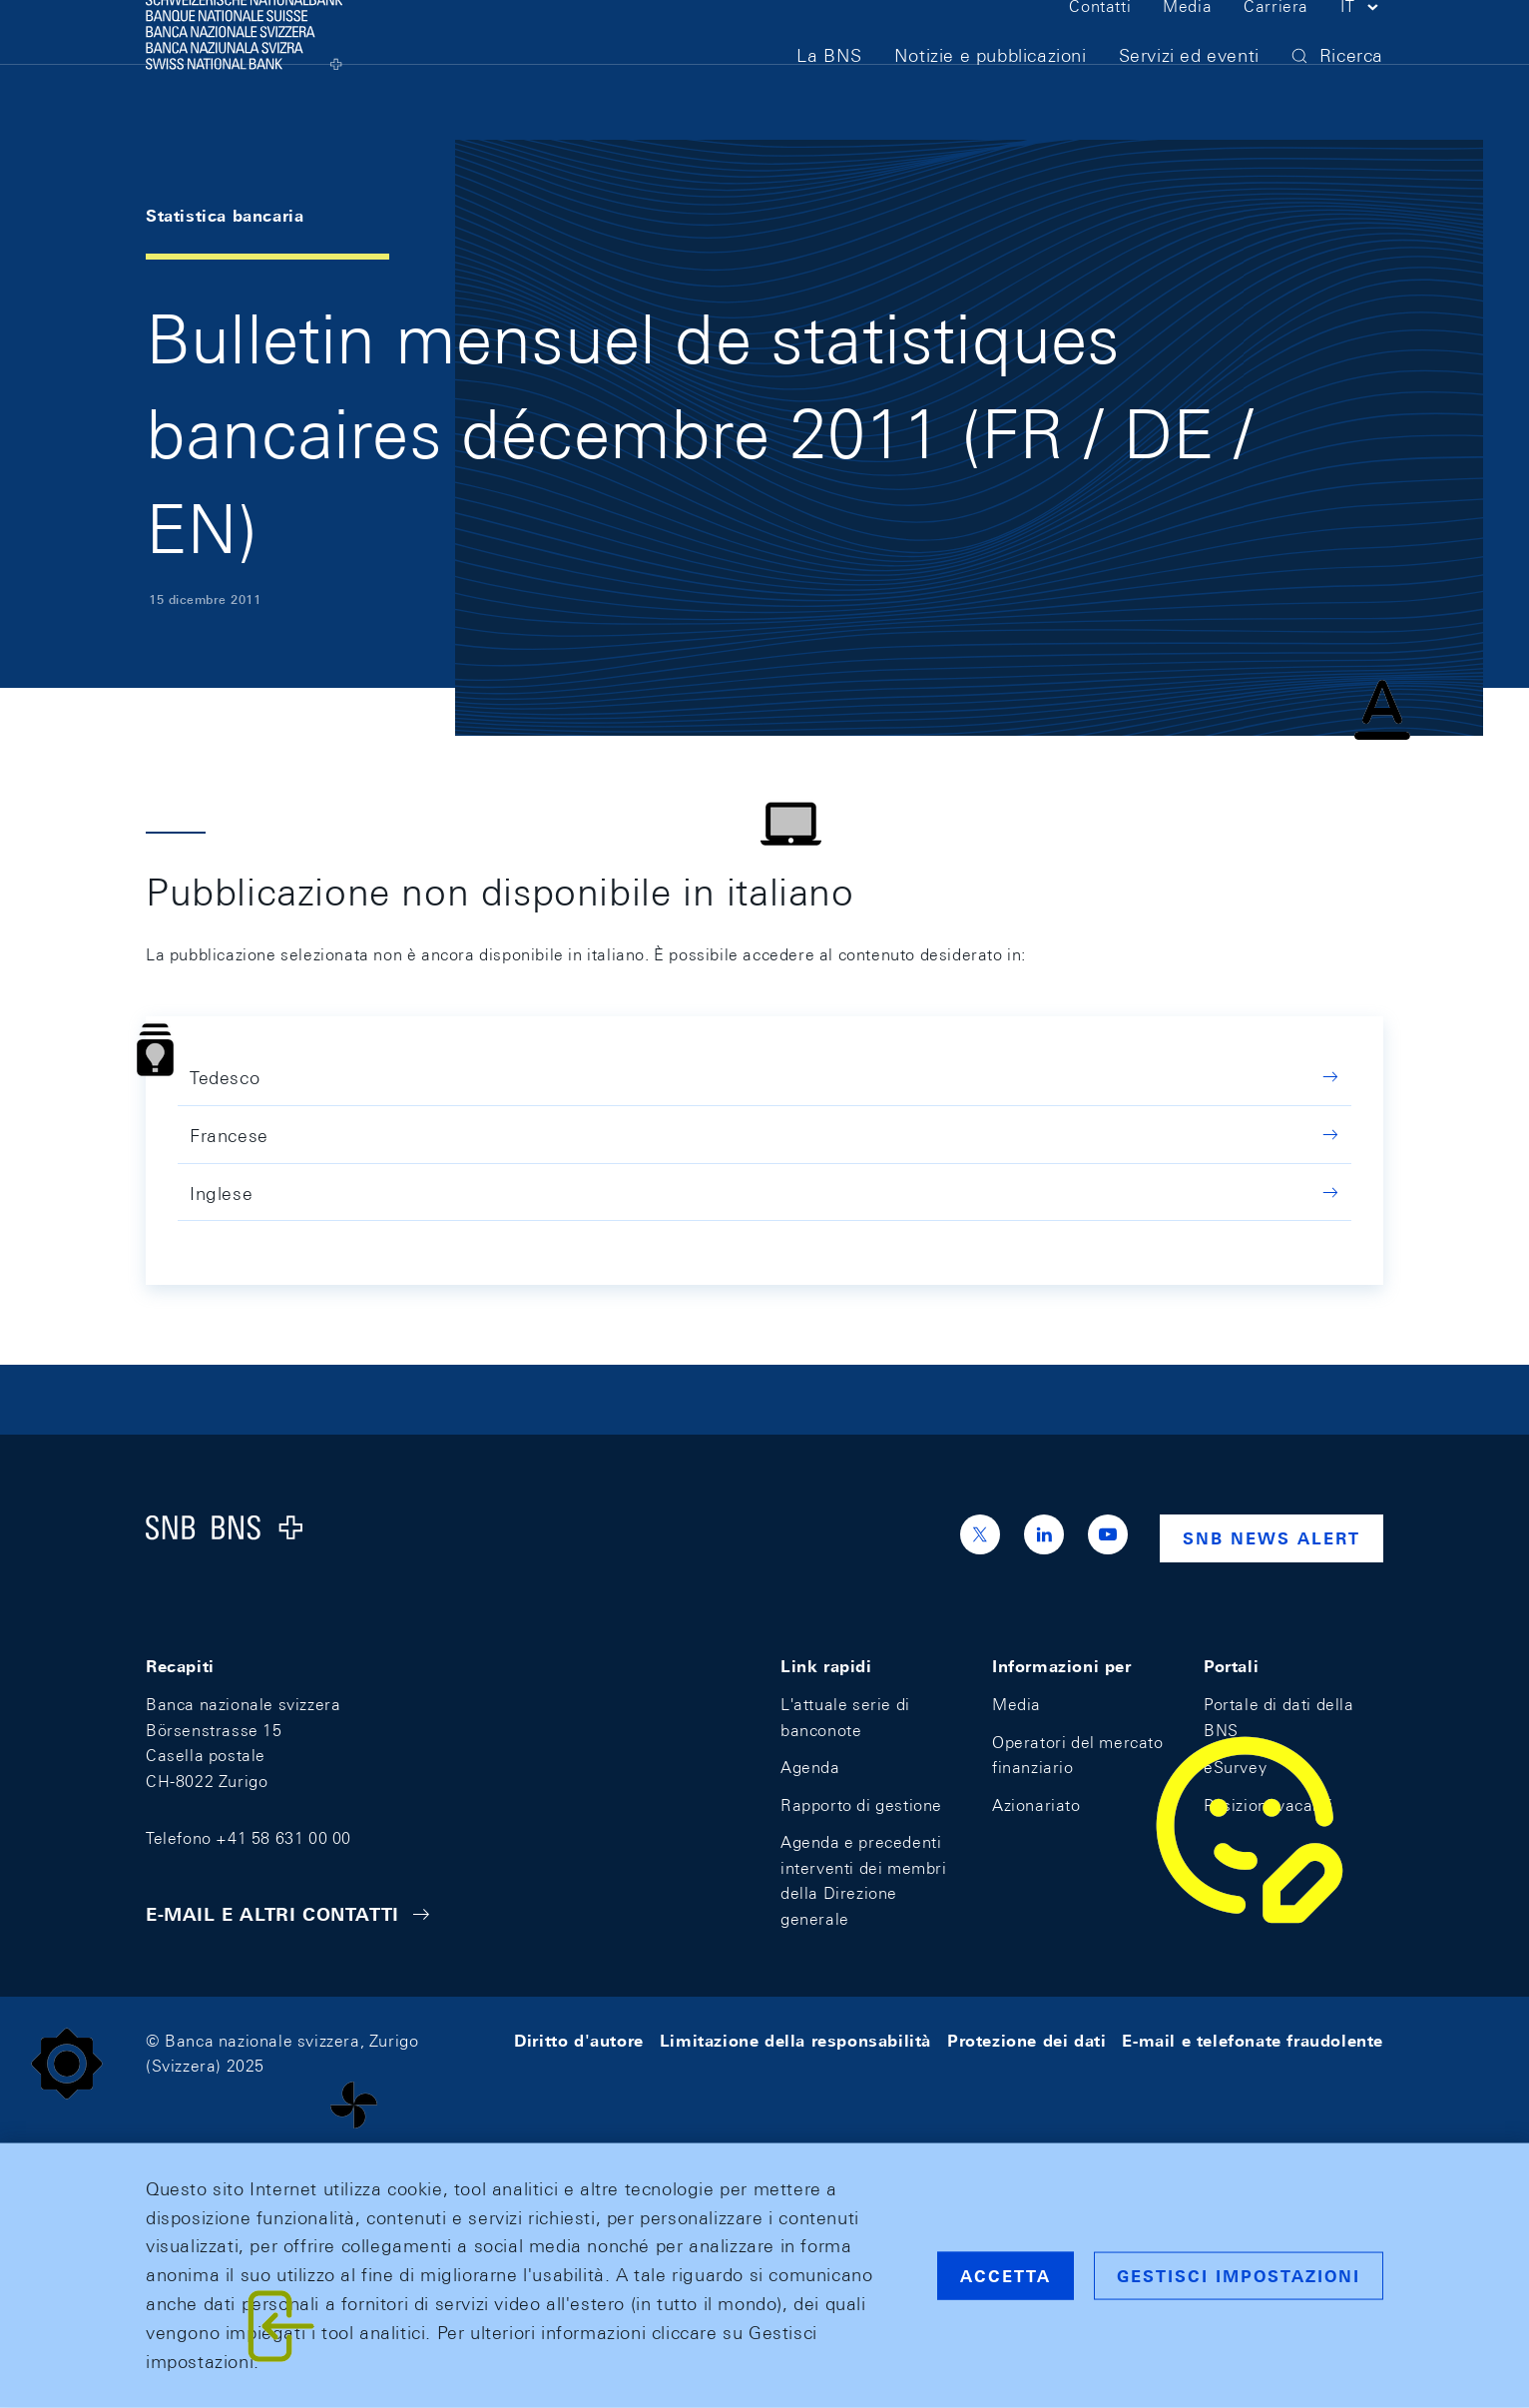 This screenshot has height=2408, width=1529. I want to click on access toys or games section, so click(353, 2105).